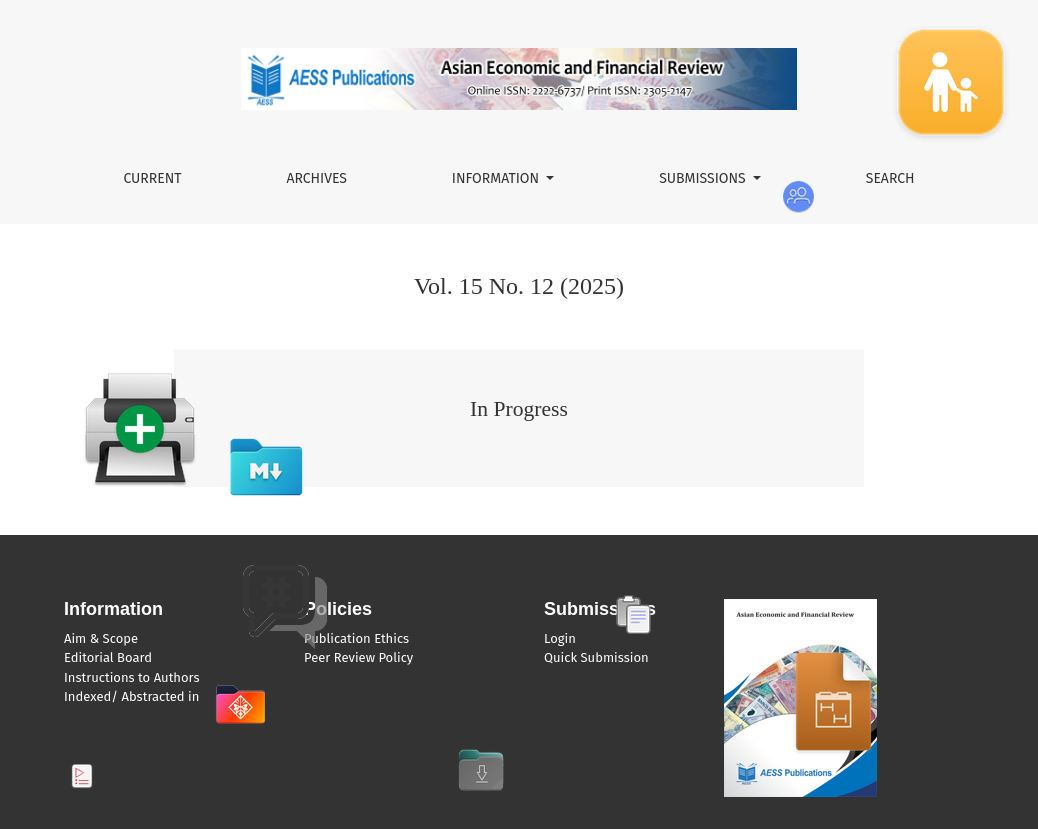 Image resolution: width=1038 pixels, height=829 pixels. What do you see at coordinates (951, 84) in the screenshot?
I see `access parental controls settings` at bounding box center [951, 84].